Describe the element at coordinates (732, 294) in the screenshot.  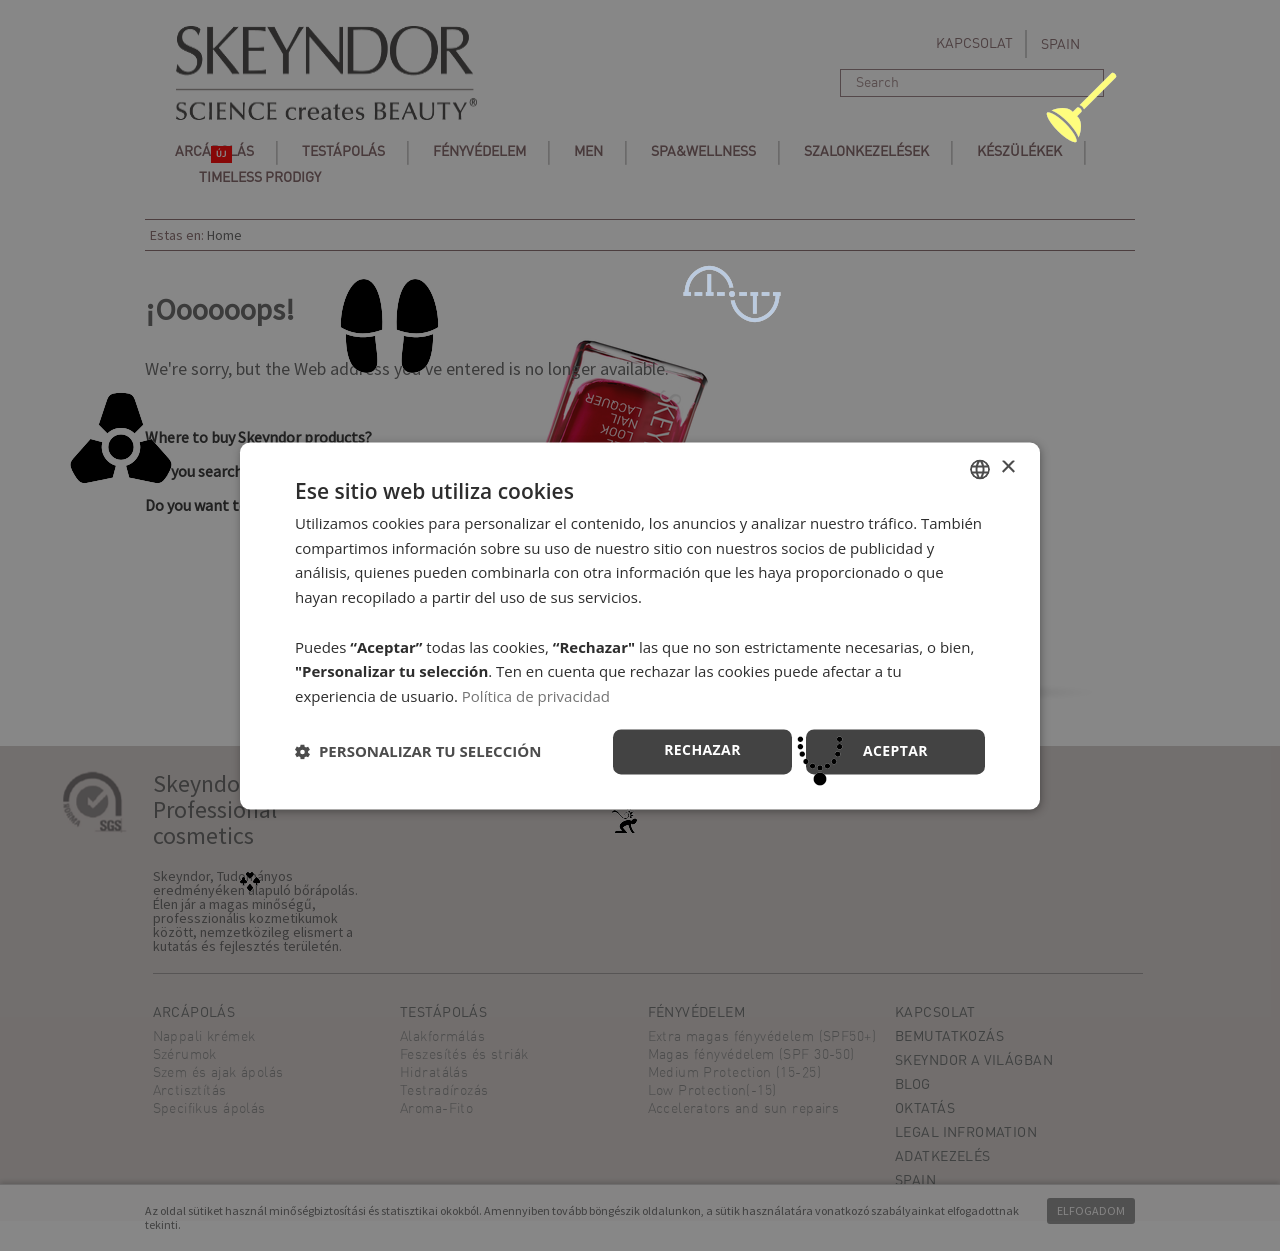
I see `view diagram or flowchart` at that location.